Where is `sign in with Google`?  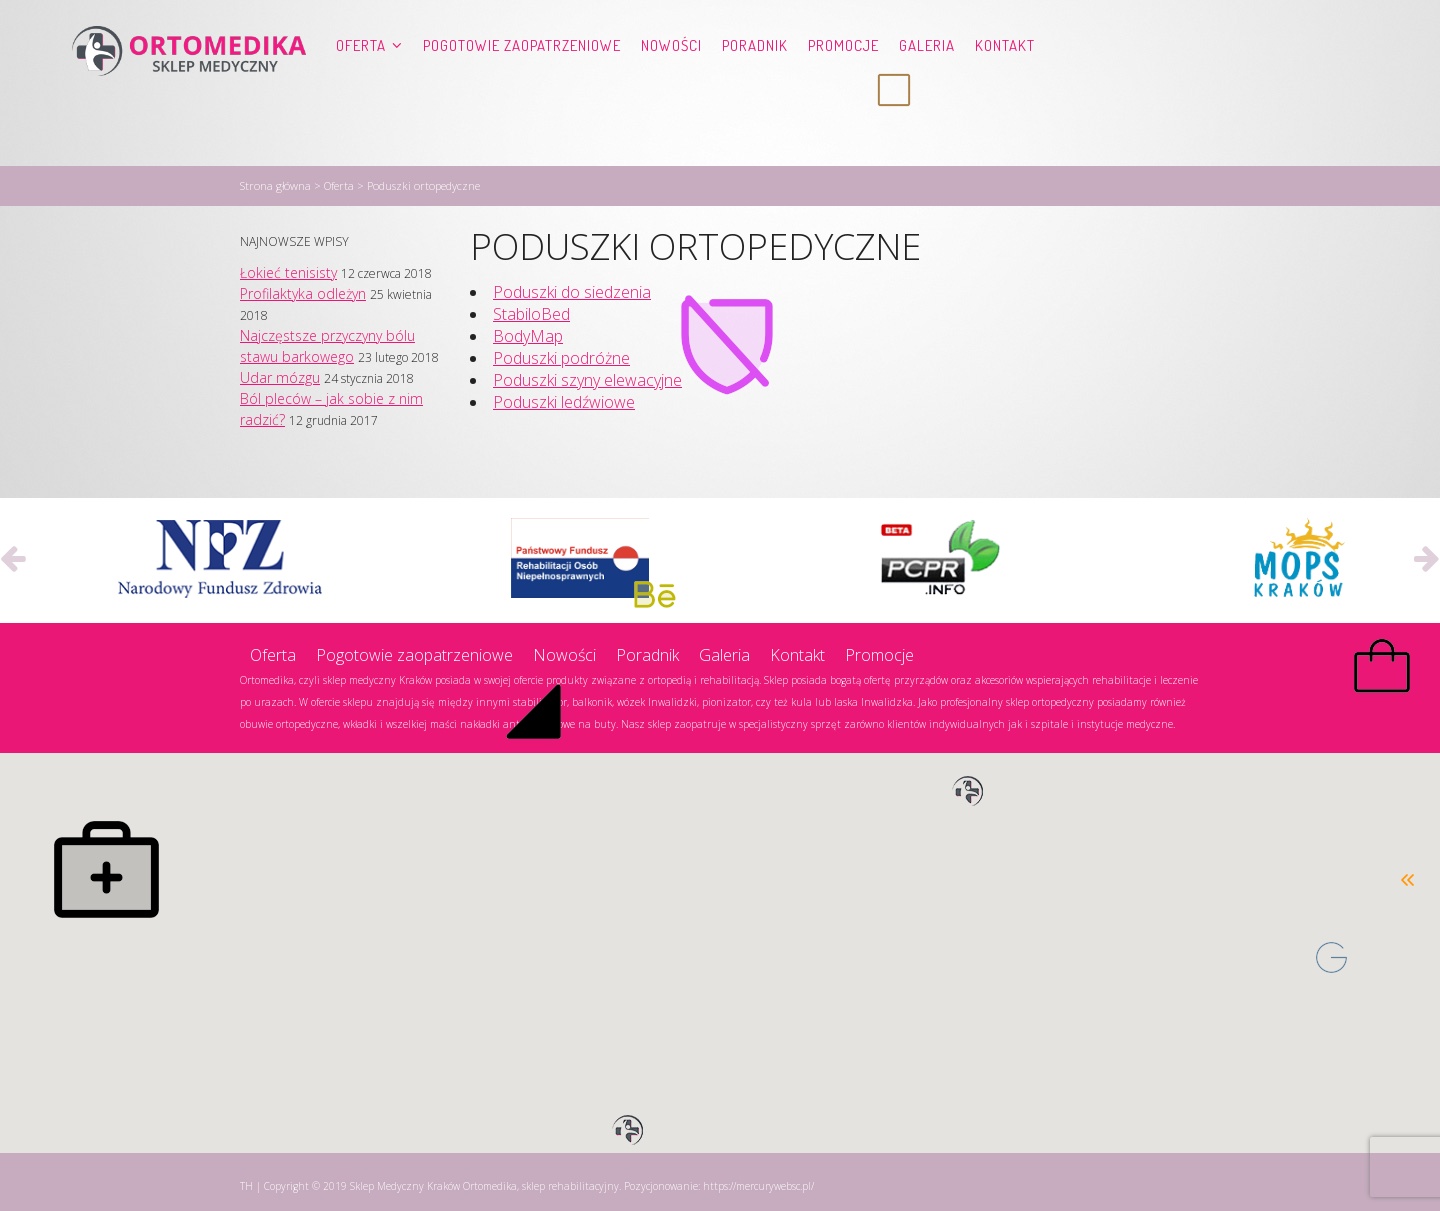 sign in with Google is located at coordinates (1331, 957).